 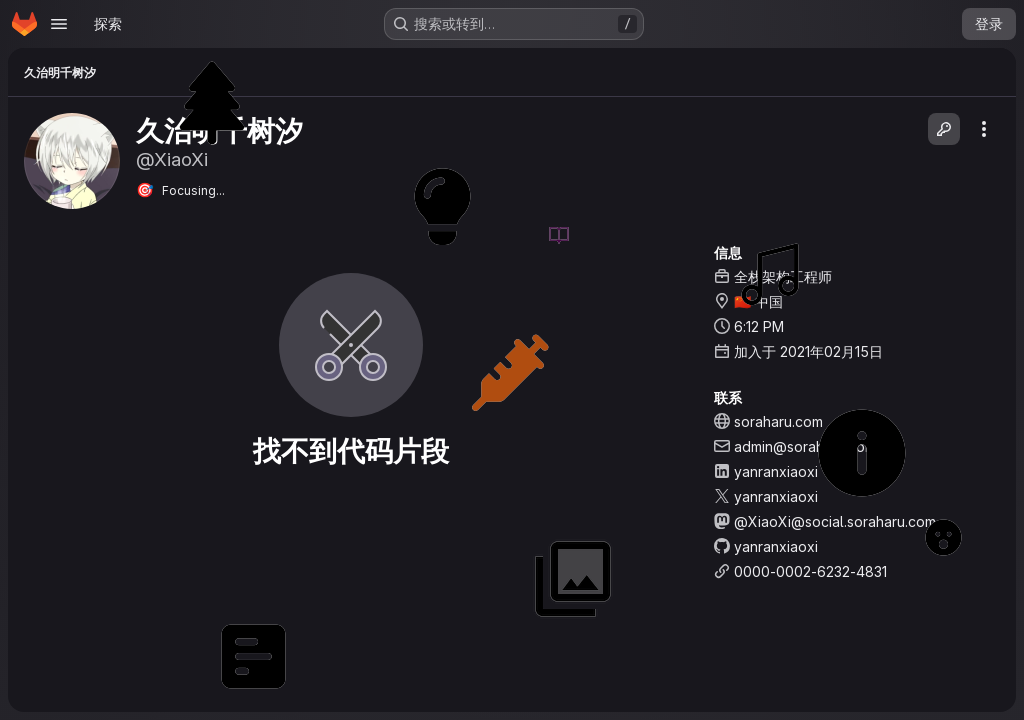 I want to click on view poll or survey results, so click(x=253, y=656).